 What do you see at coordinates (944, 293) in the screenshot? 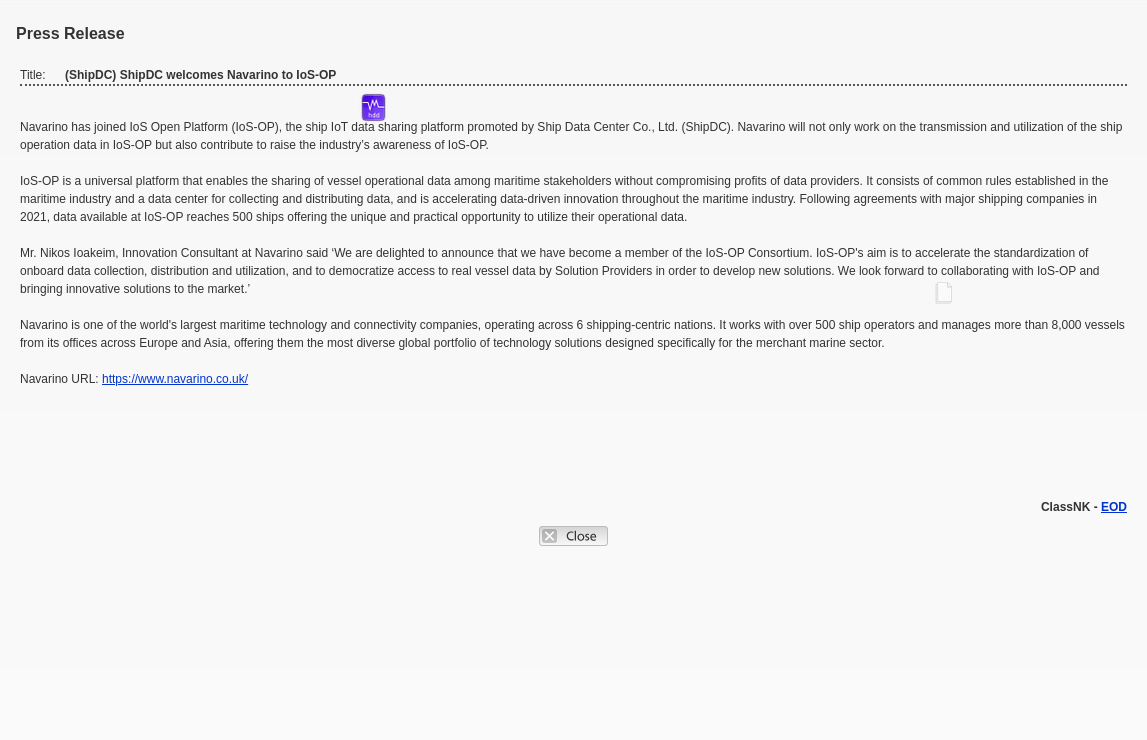
I see `copy file to clipboard` at bounding box center [944, 293].